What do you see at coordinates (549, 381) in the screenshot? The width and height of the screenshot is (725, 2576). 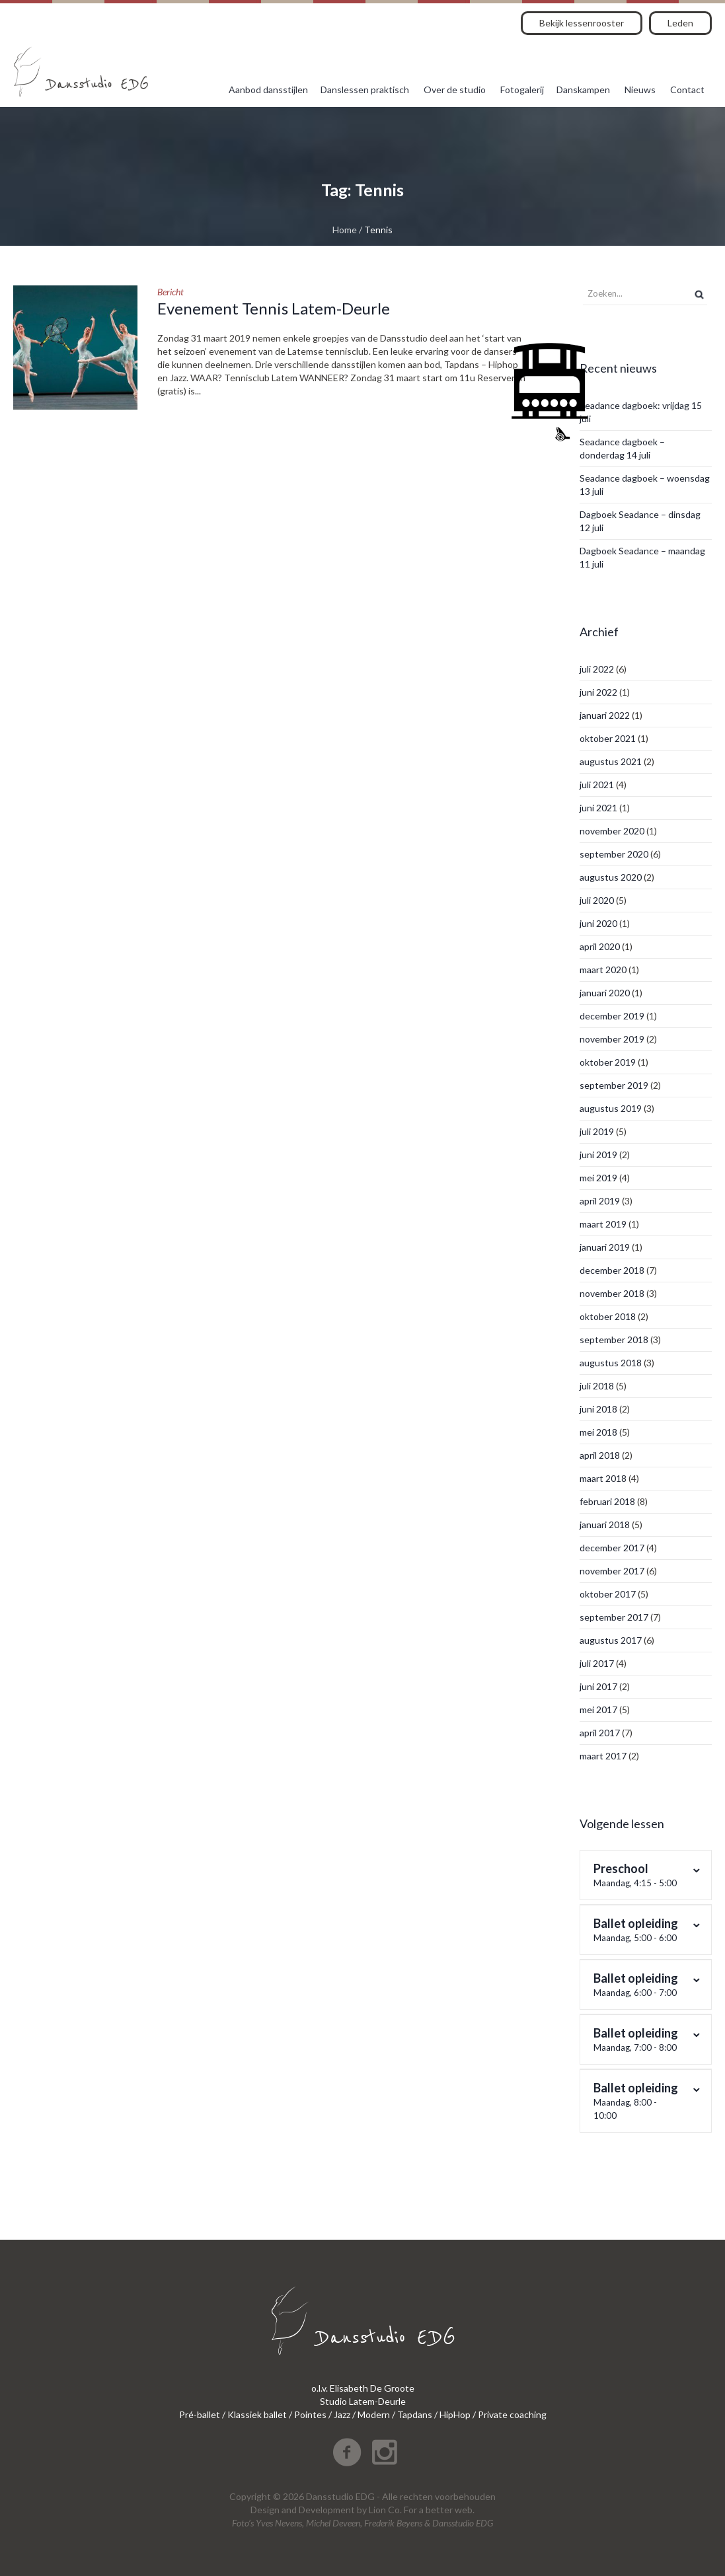 I see `access public transit or tram services` at bounding box center [549, 381].